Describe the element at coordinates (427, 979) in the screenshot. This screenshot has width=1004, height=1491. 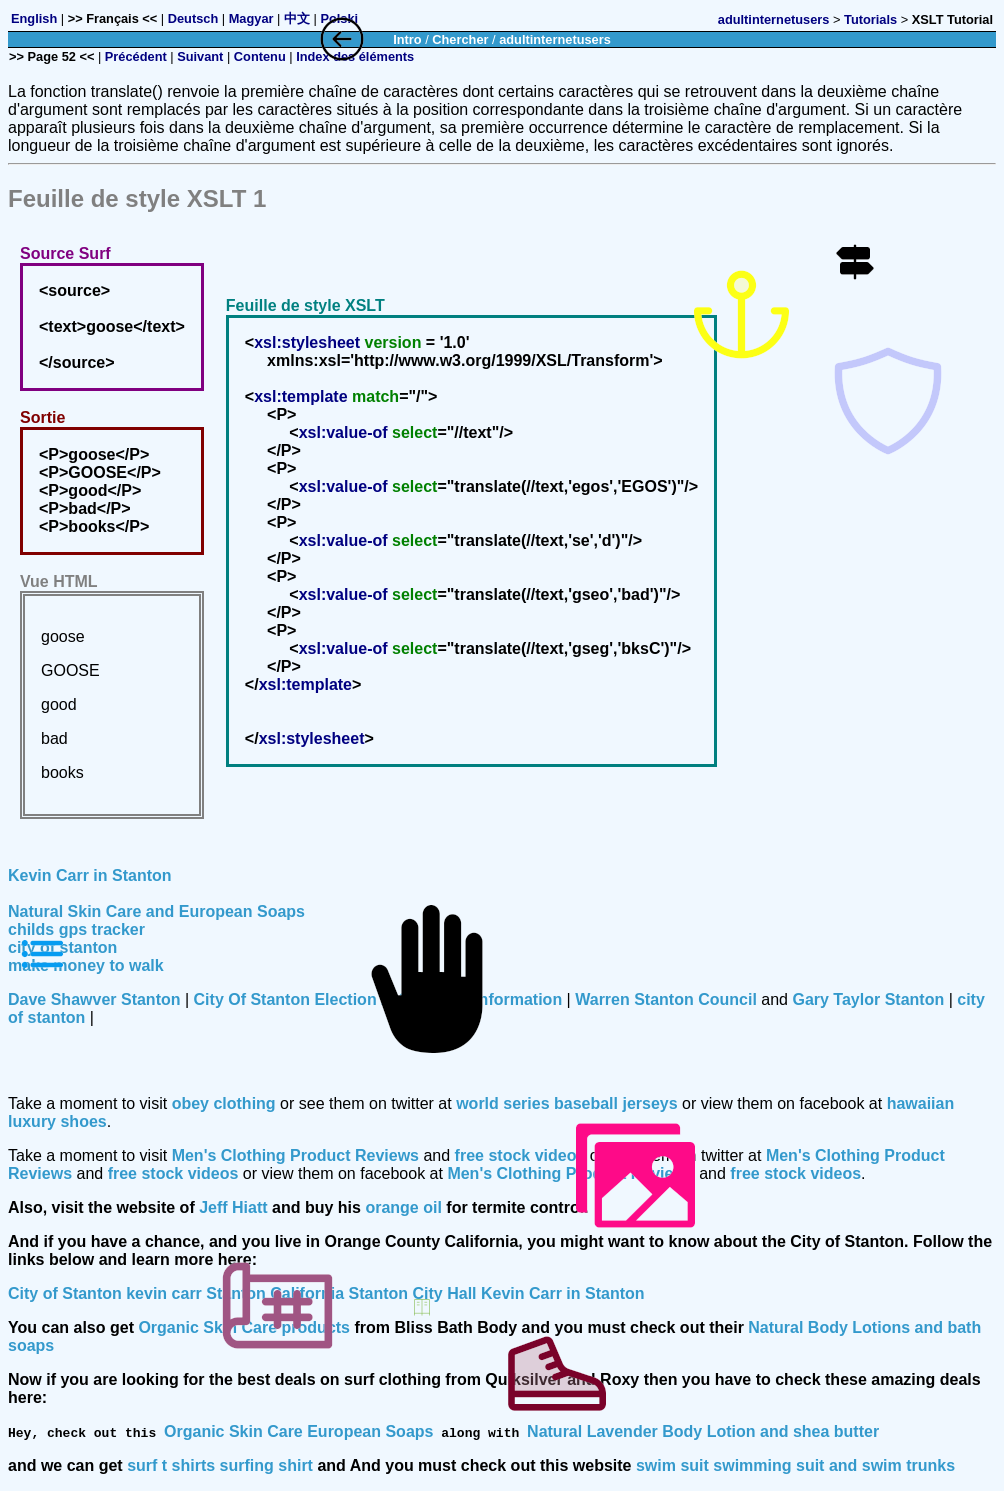
I see `stop or halt an action` at that location.